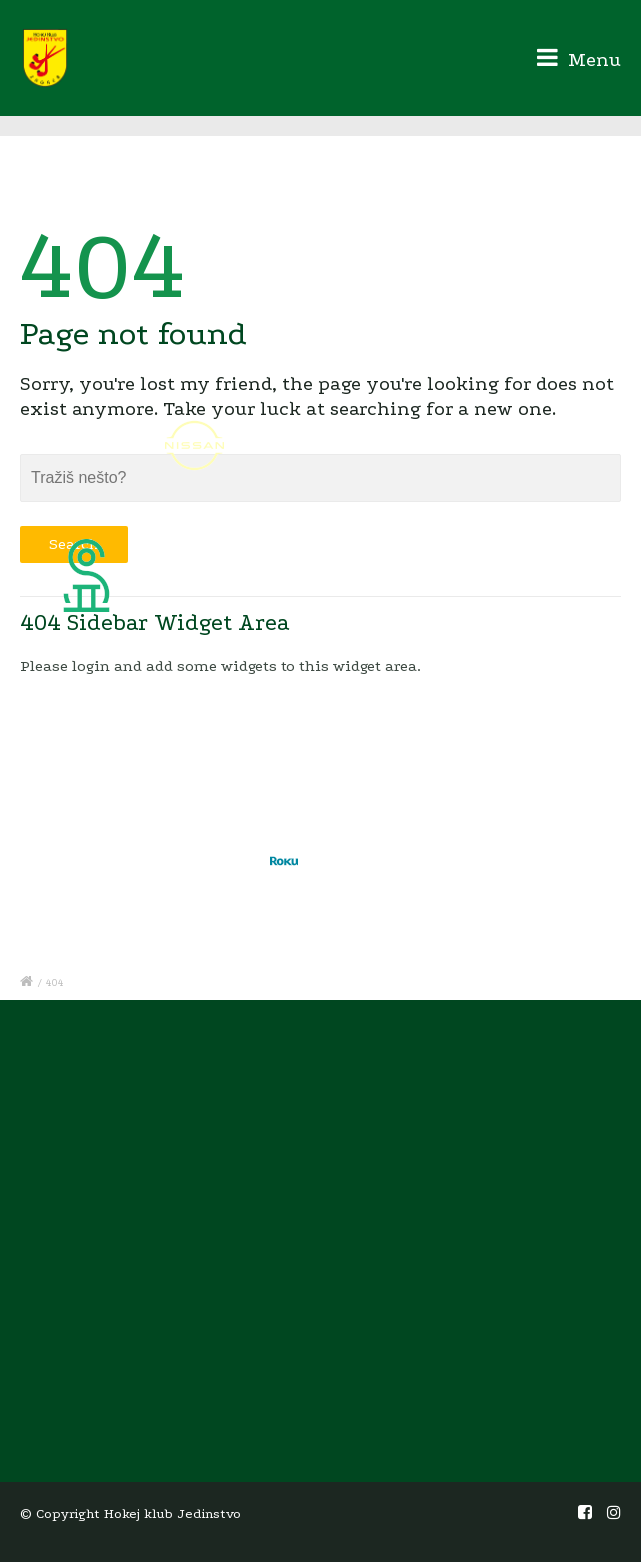 The height and width of the screenshot is (1562, 641). What do you see at coordinates (284, 861) in the screenshot?
I see `open the Roku app` at bounding box center [284, 861].